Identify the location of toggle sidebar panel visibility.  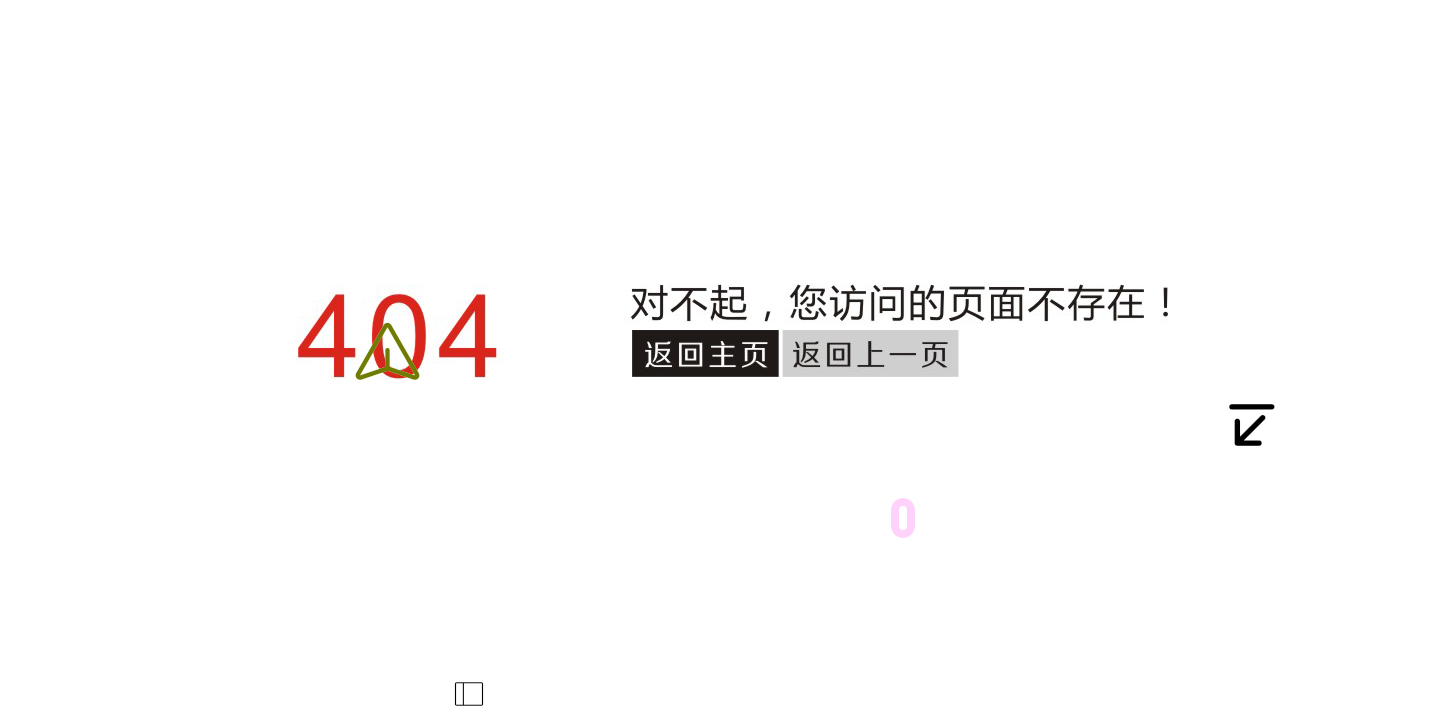
(469, 694).